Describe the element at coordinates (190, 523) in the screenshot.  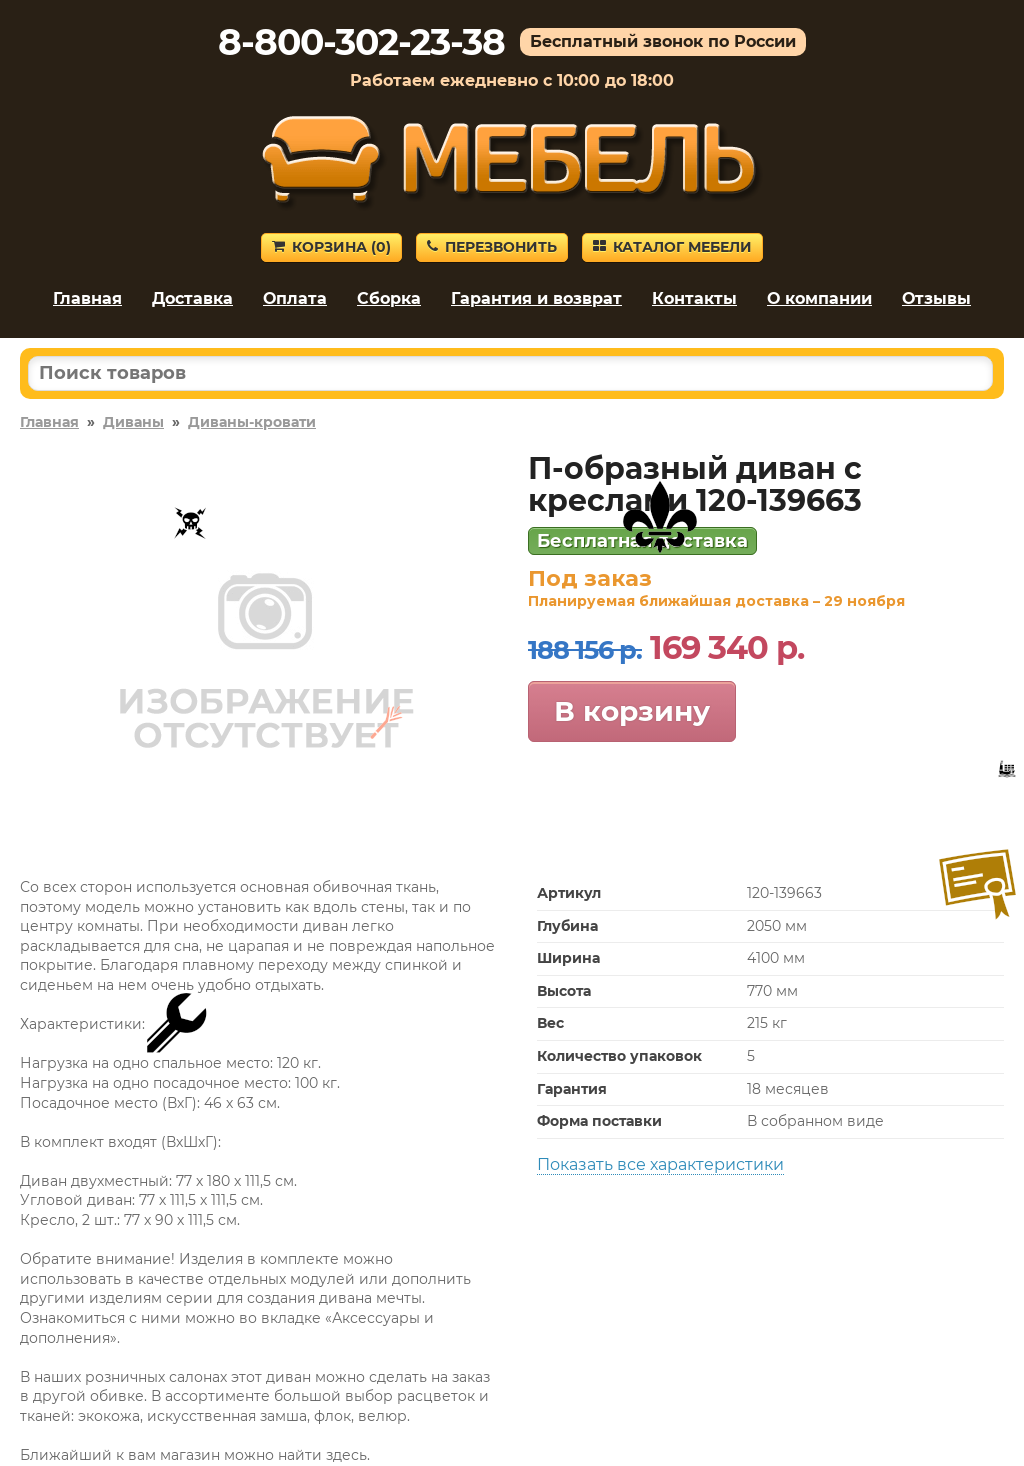
I see `indicates a powerful attack or special ability` at that location.